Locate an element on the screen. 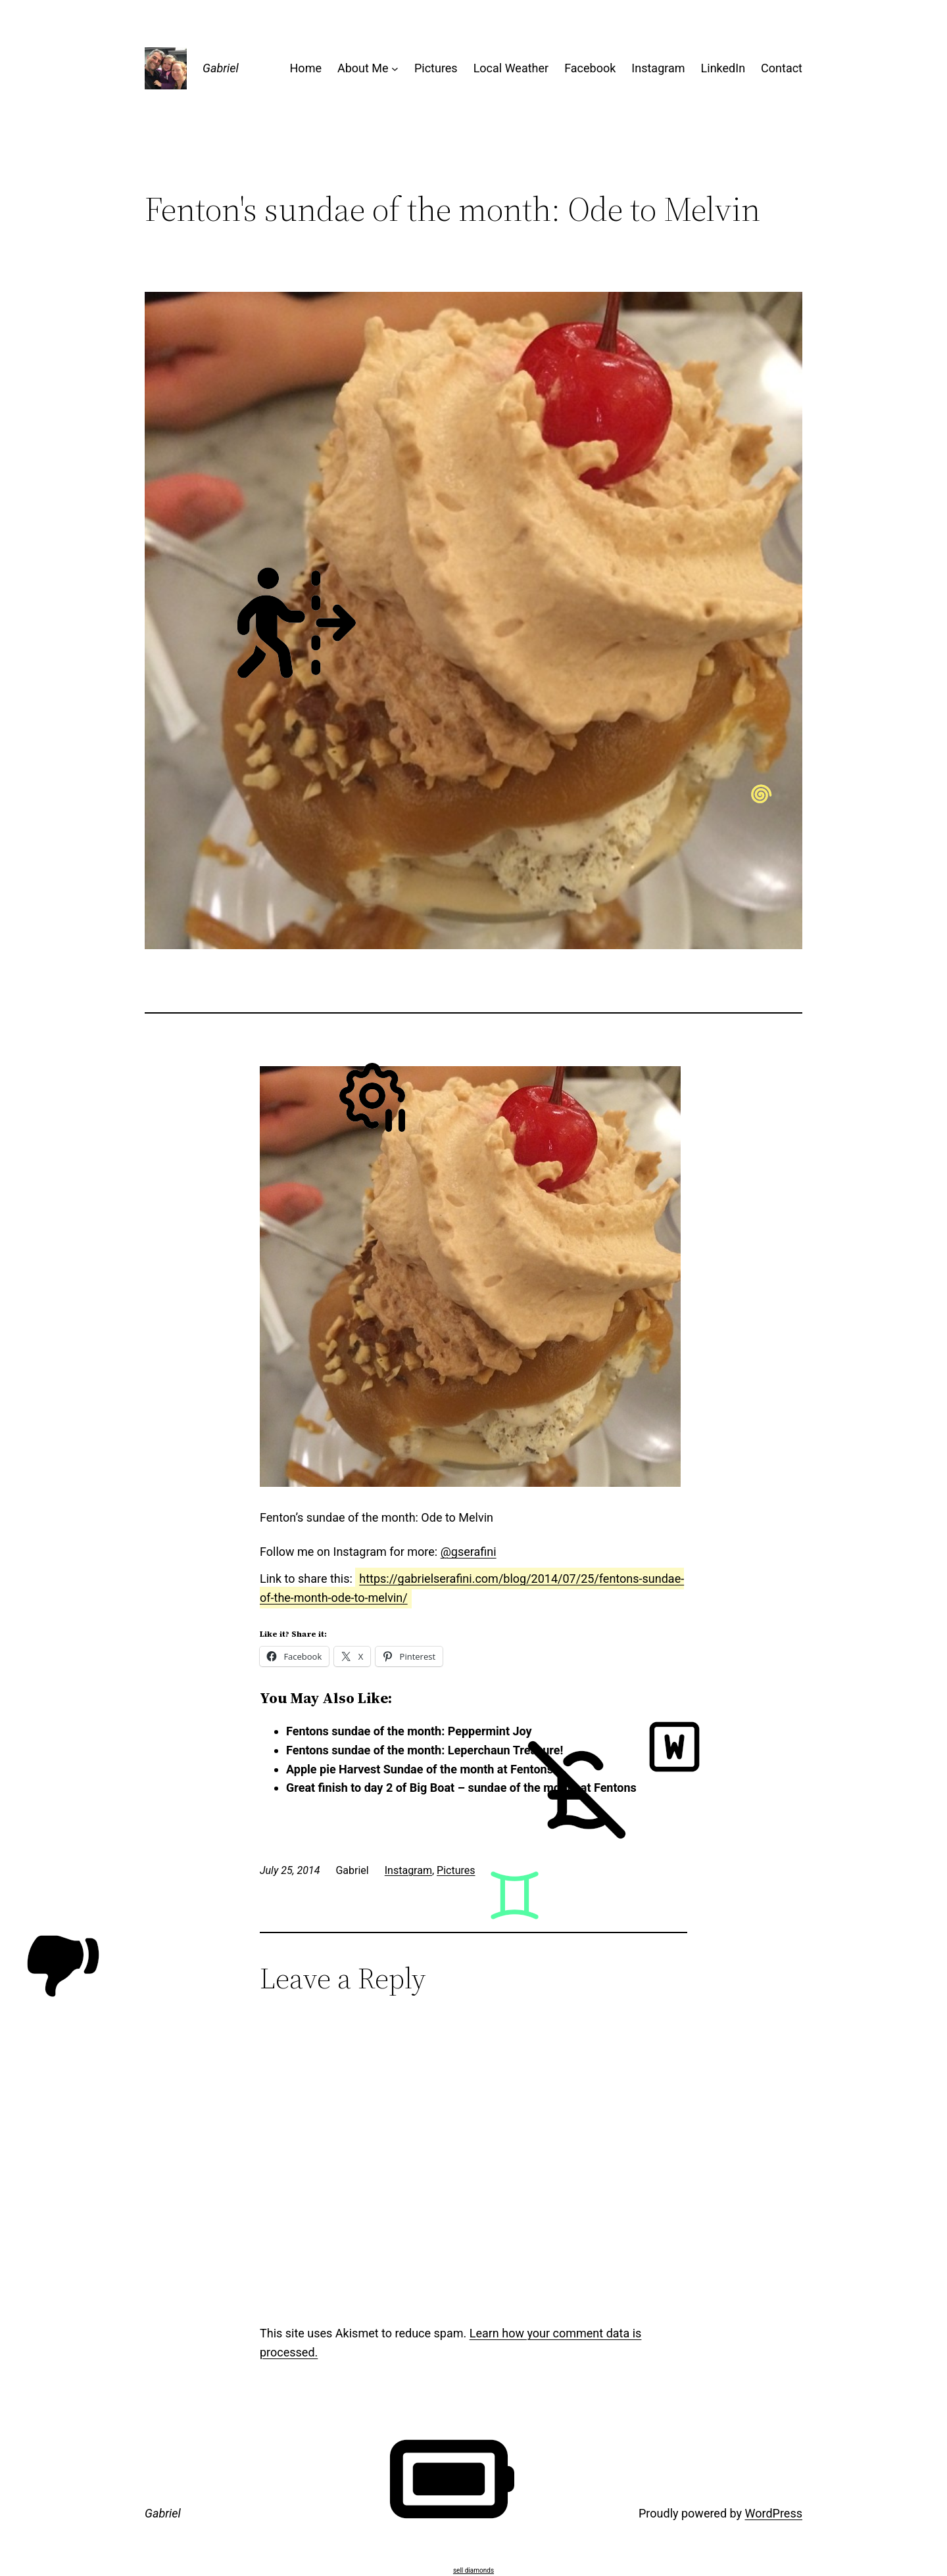  dislike or downvote content is located at coordinates (63, 1963).